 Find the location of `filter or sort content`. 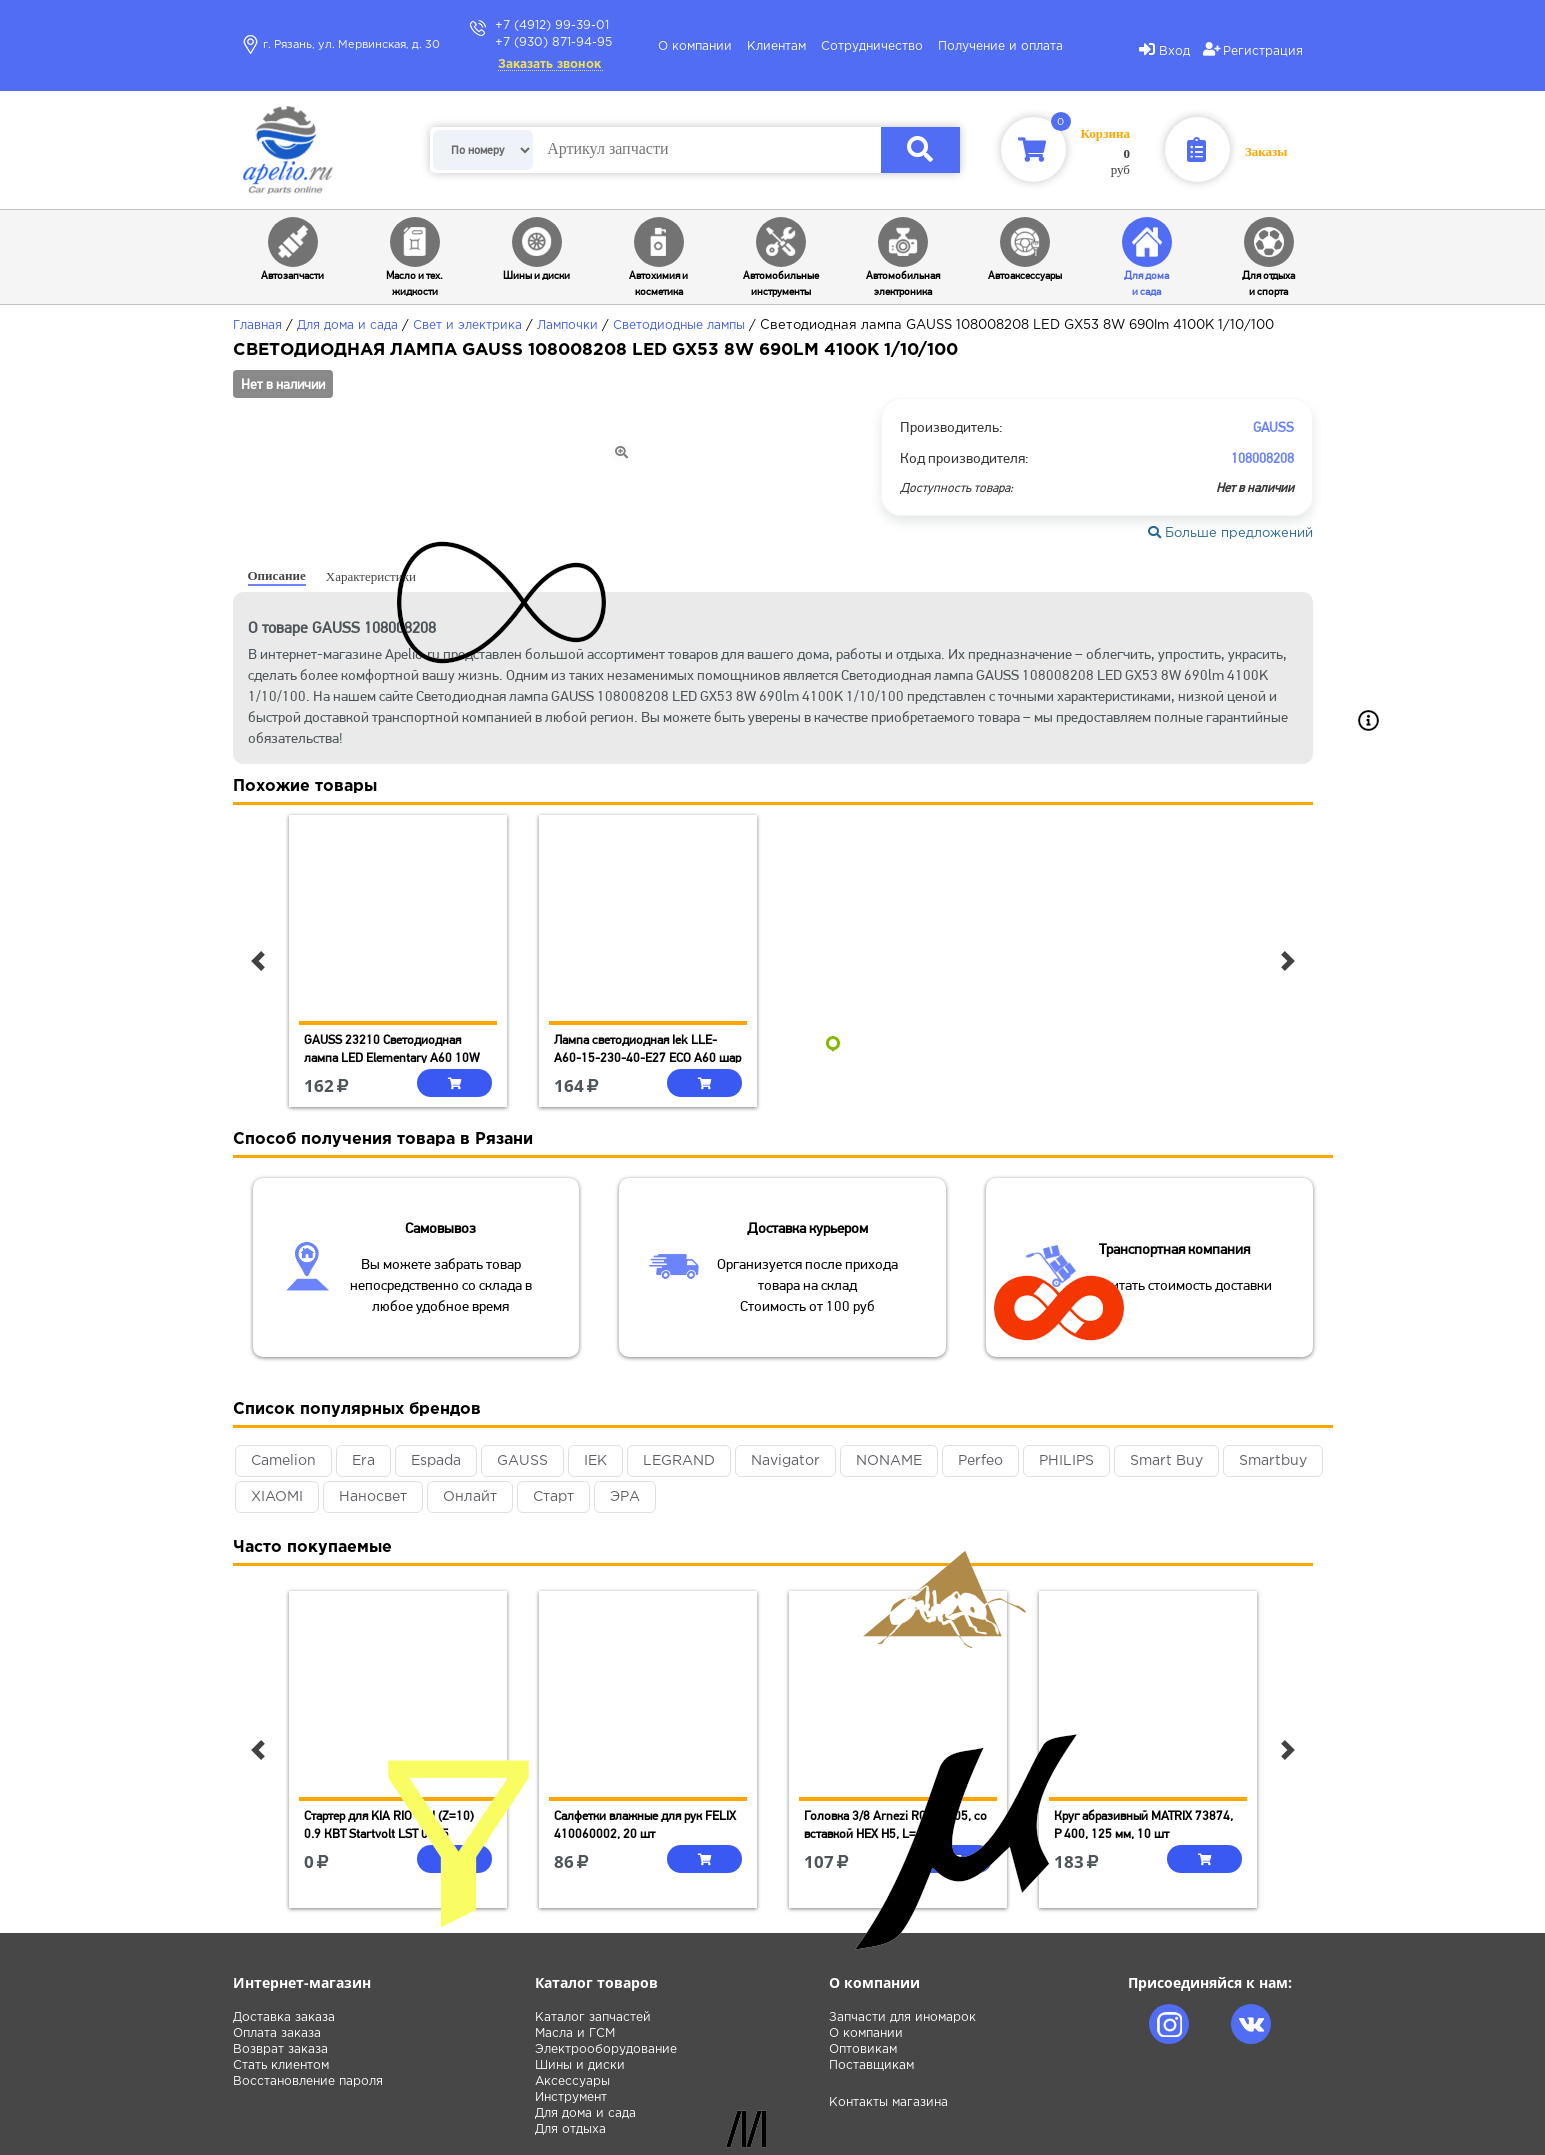

filter or sort content is located at coordinates (458, 1839).